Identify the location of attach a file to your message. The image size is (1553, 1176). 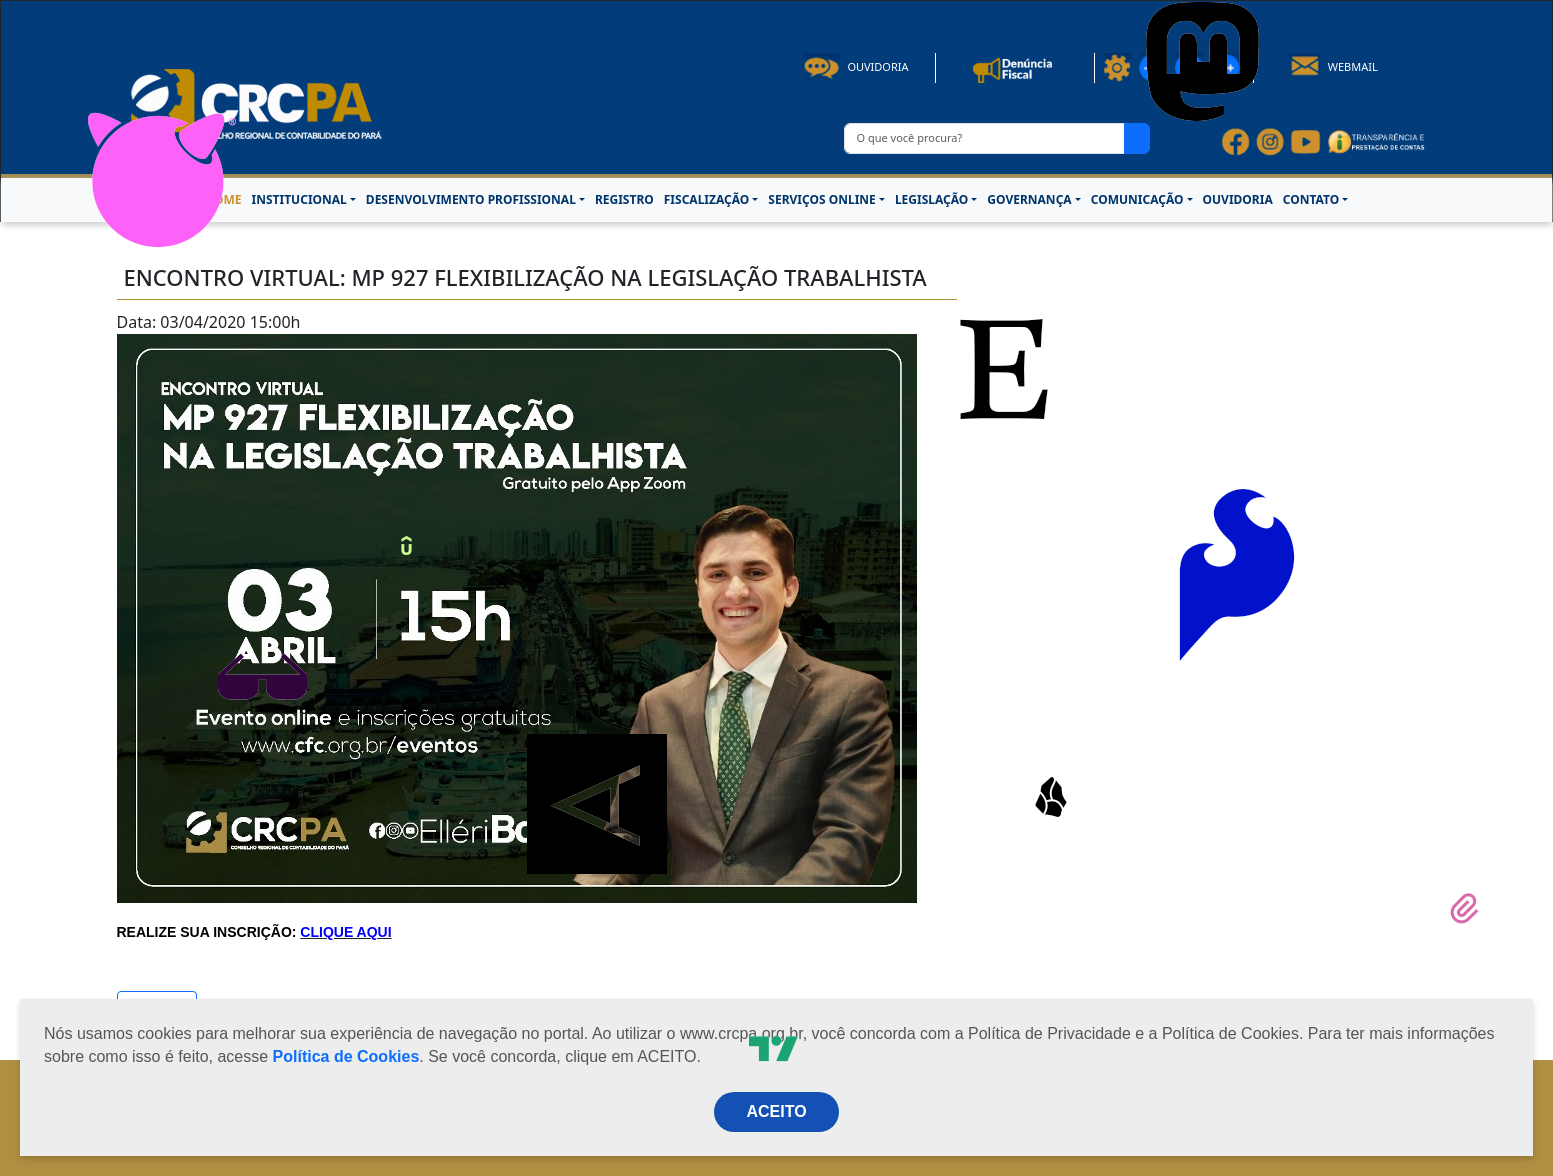
(1465, 909).